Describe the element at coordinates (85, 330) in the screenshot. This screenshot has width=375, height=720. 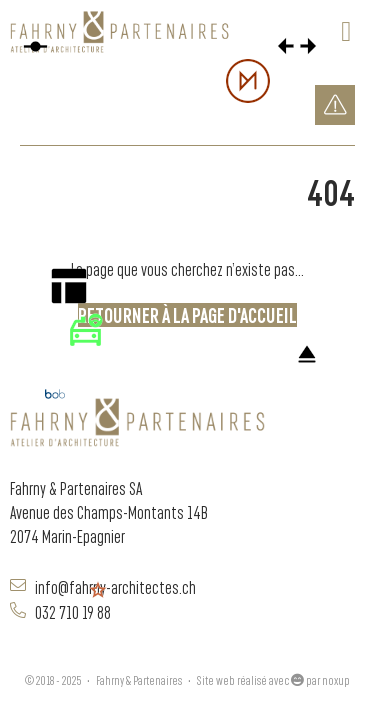
I see `taxi or rideshare with wifi available` at that location.